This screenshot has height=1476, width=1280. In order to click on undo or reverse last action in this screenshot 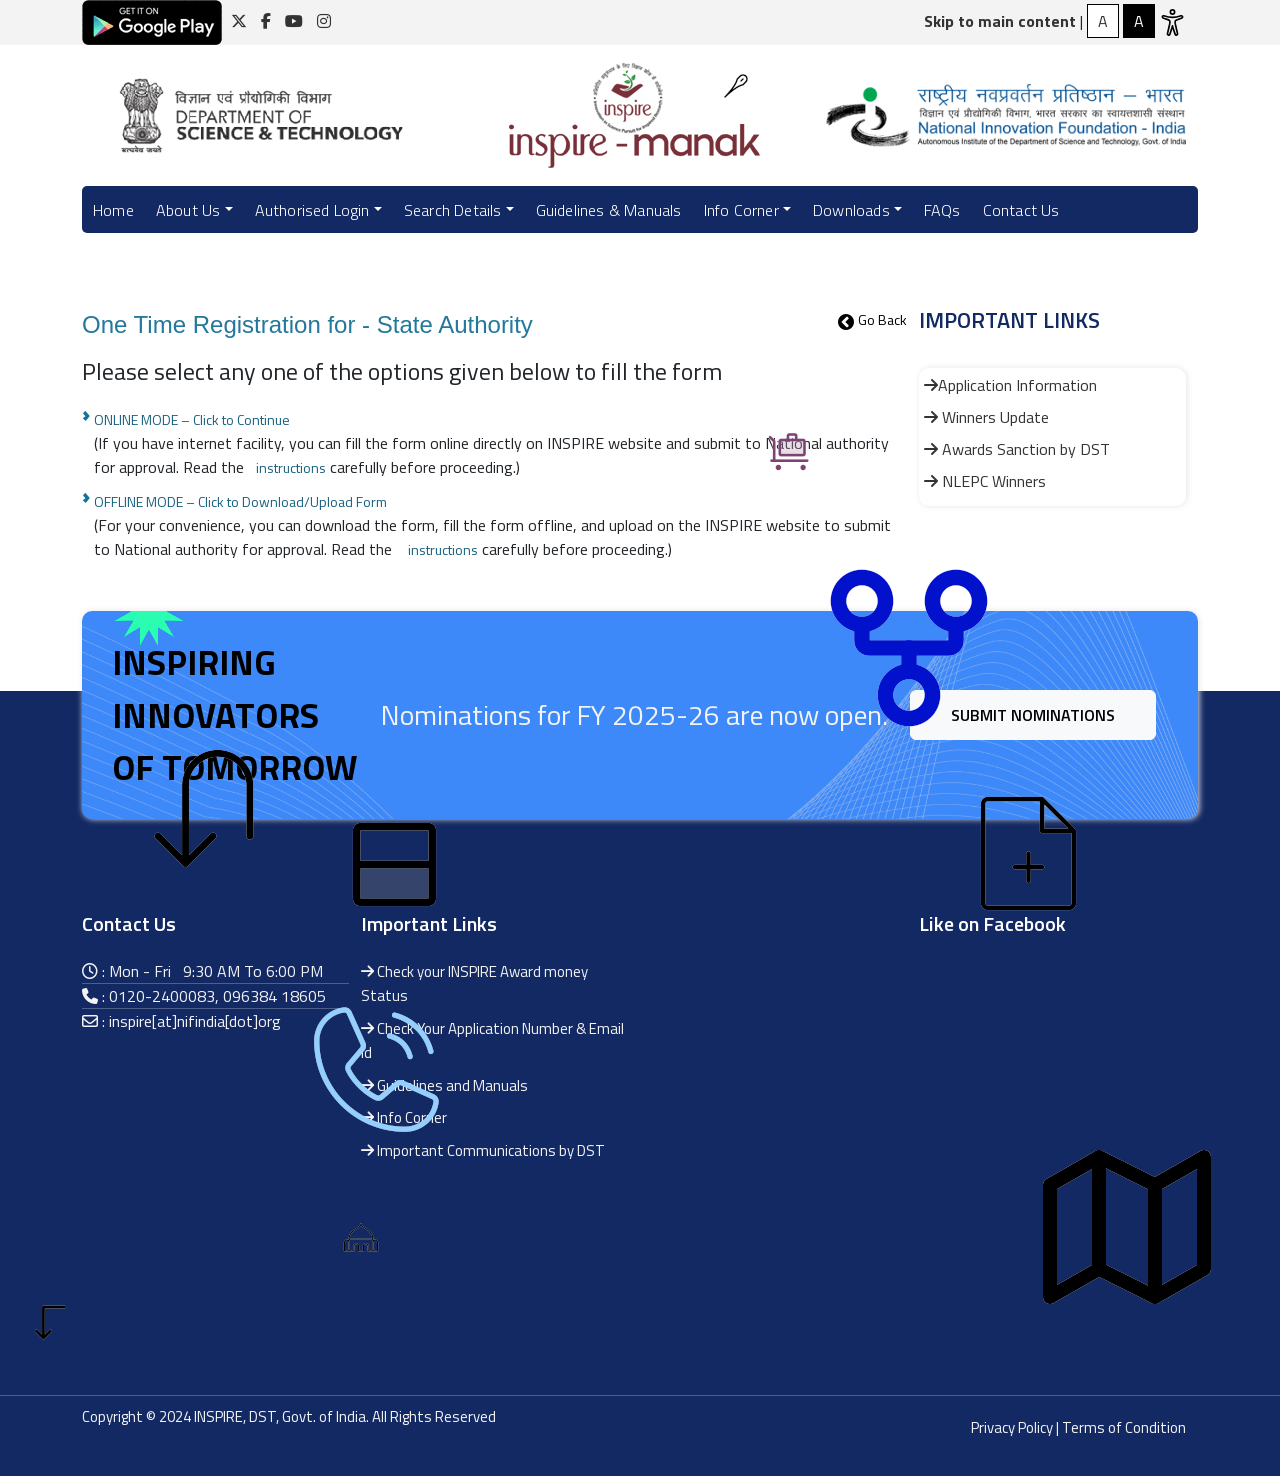, I will do `click(208, 808)`.